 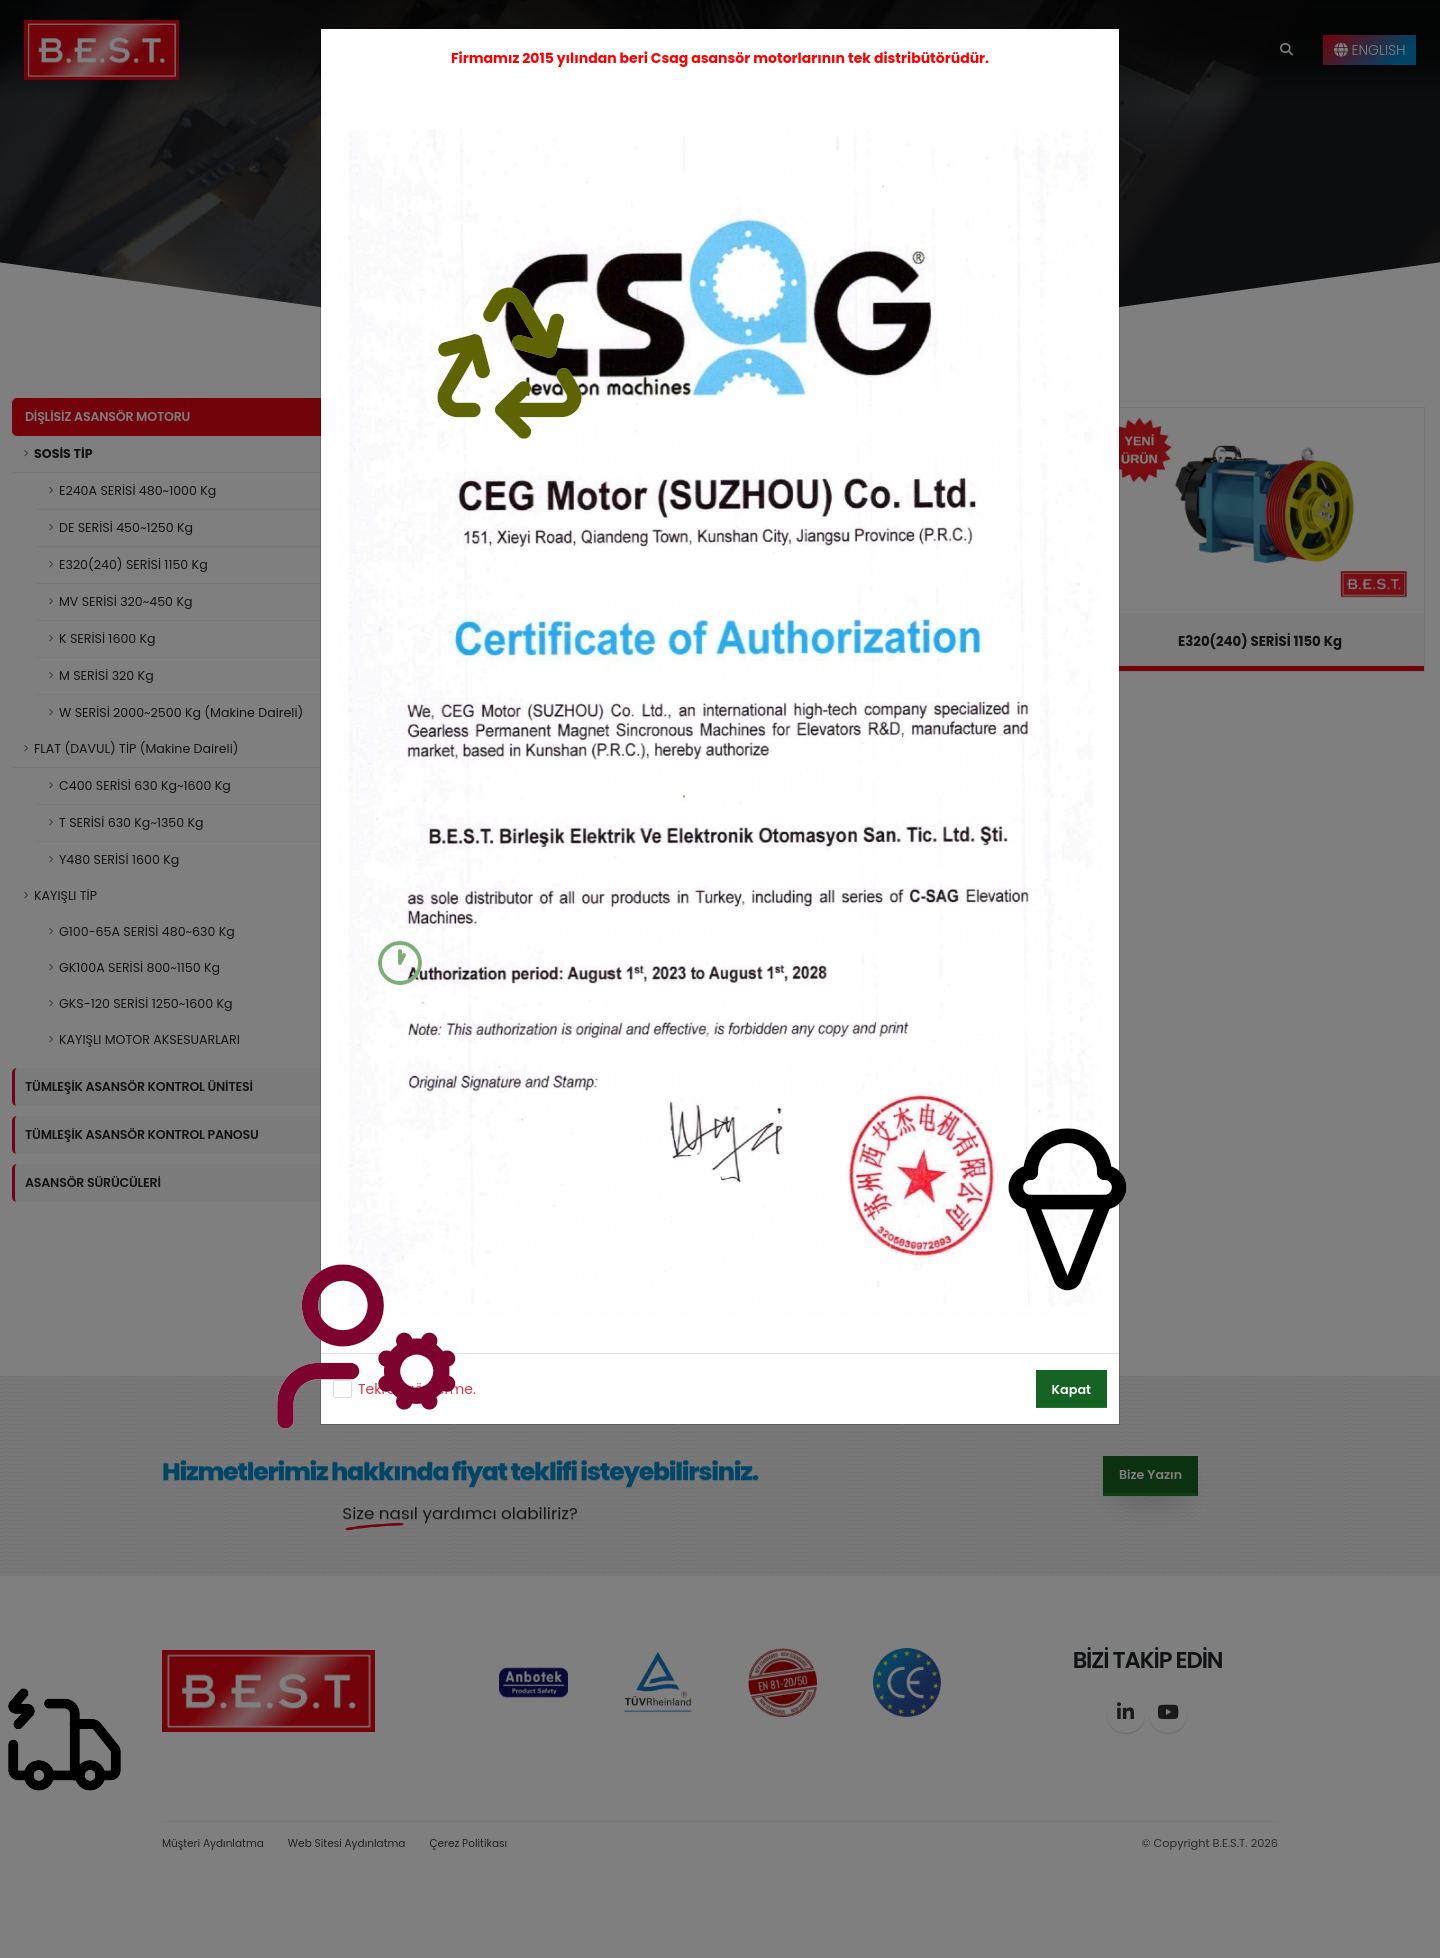 I want to click on access user account settings, so click(x=367, y=1346).